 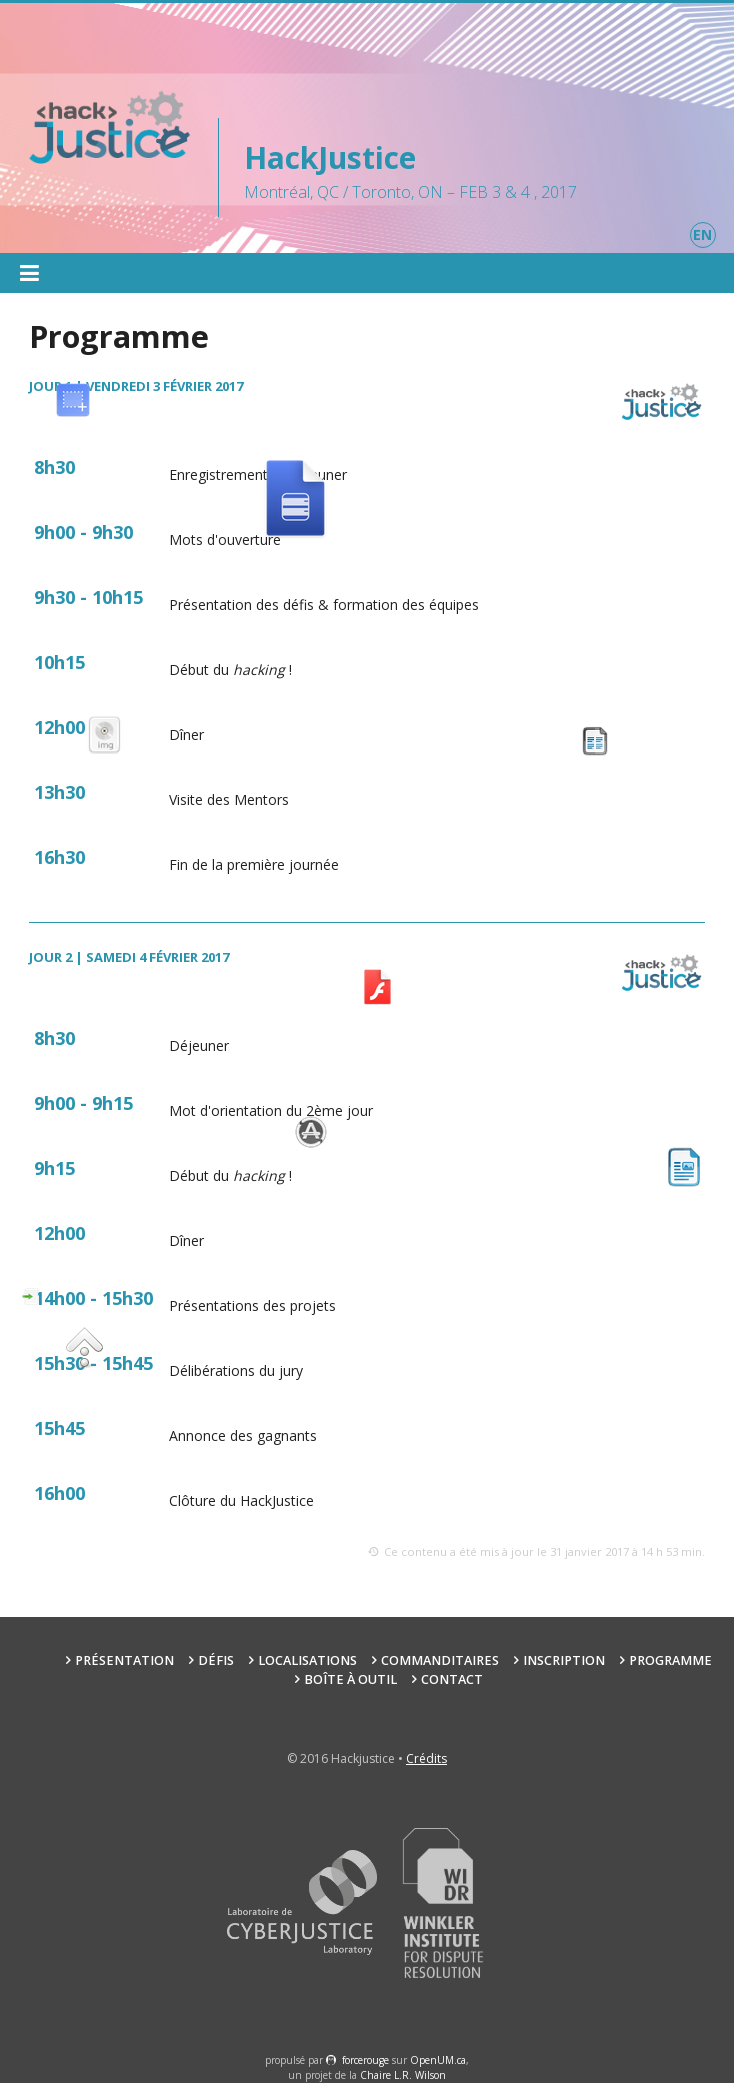 What do you see at coordinates (684, 1167) in the screenshot?
I see `libreoffice writer document template file` at bounding box center [684, 1167].